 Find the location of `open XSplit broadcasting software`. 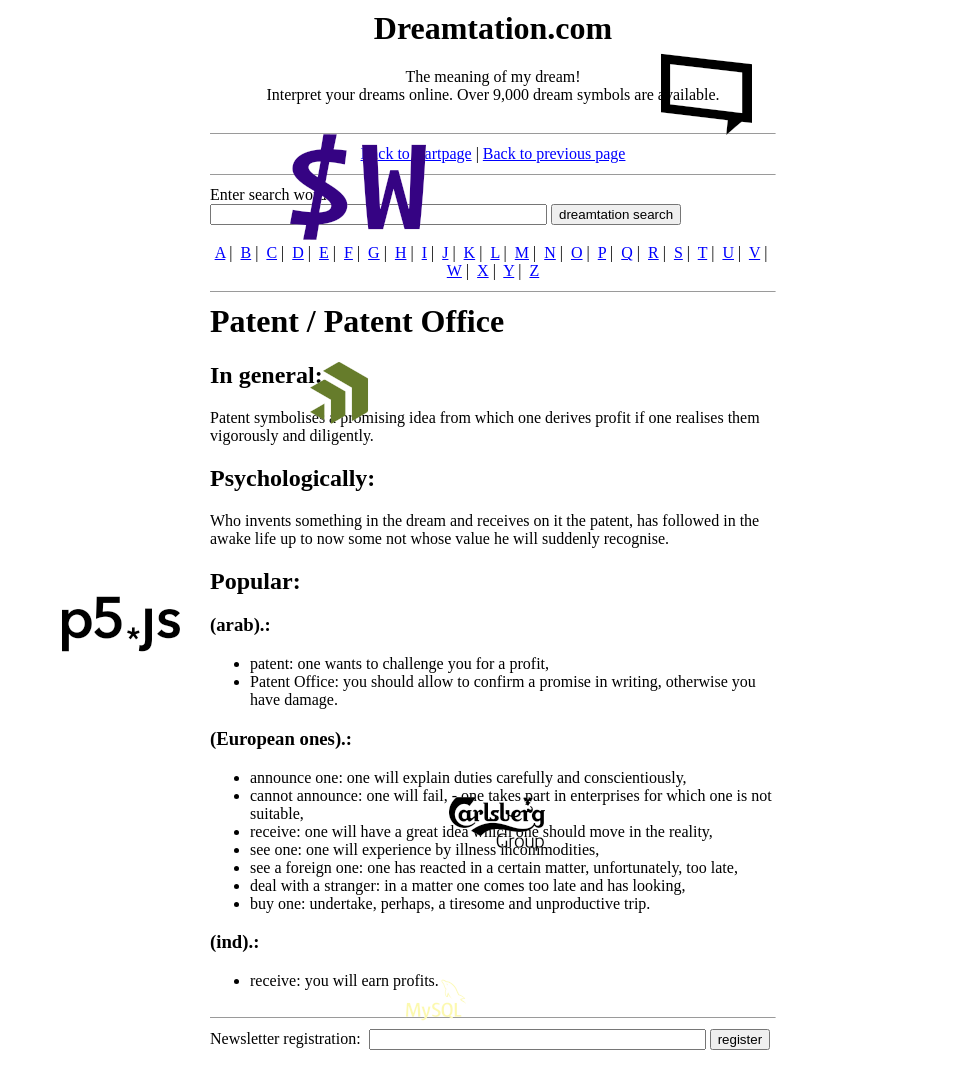

open XSplit broadcasting software is located at coordinates (706, 94).